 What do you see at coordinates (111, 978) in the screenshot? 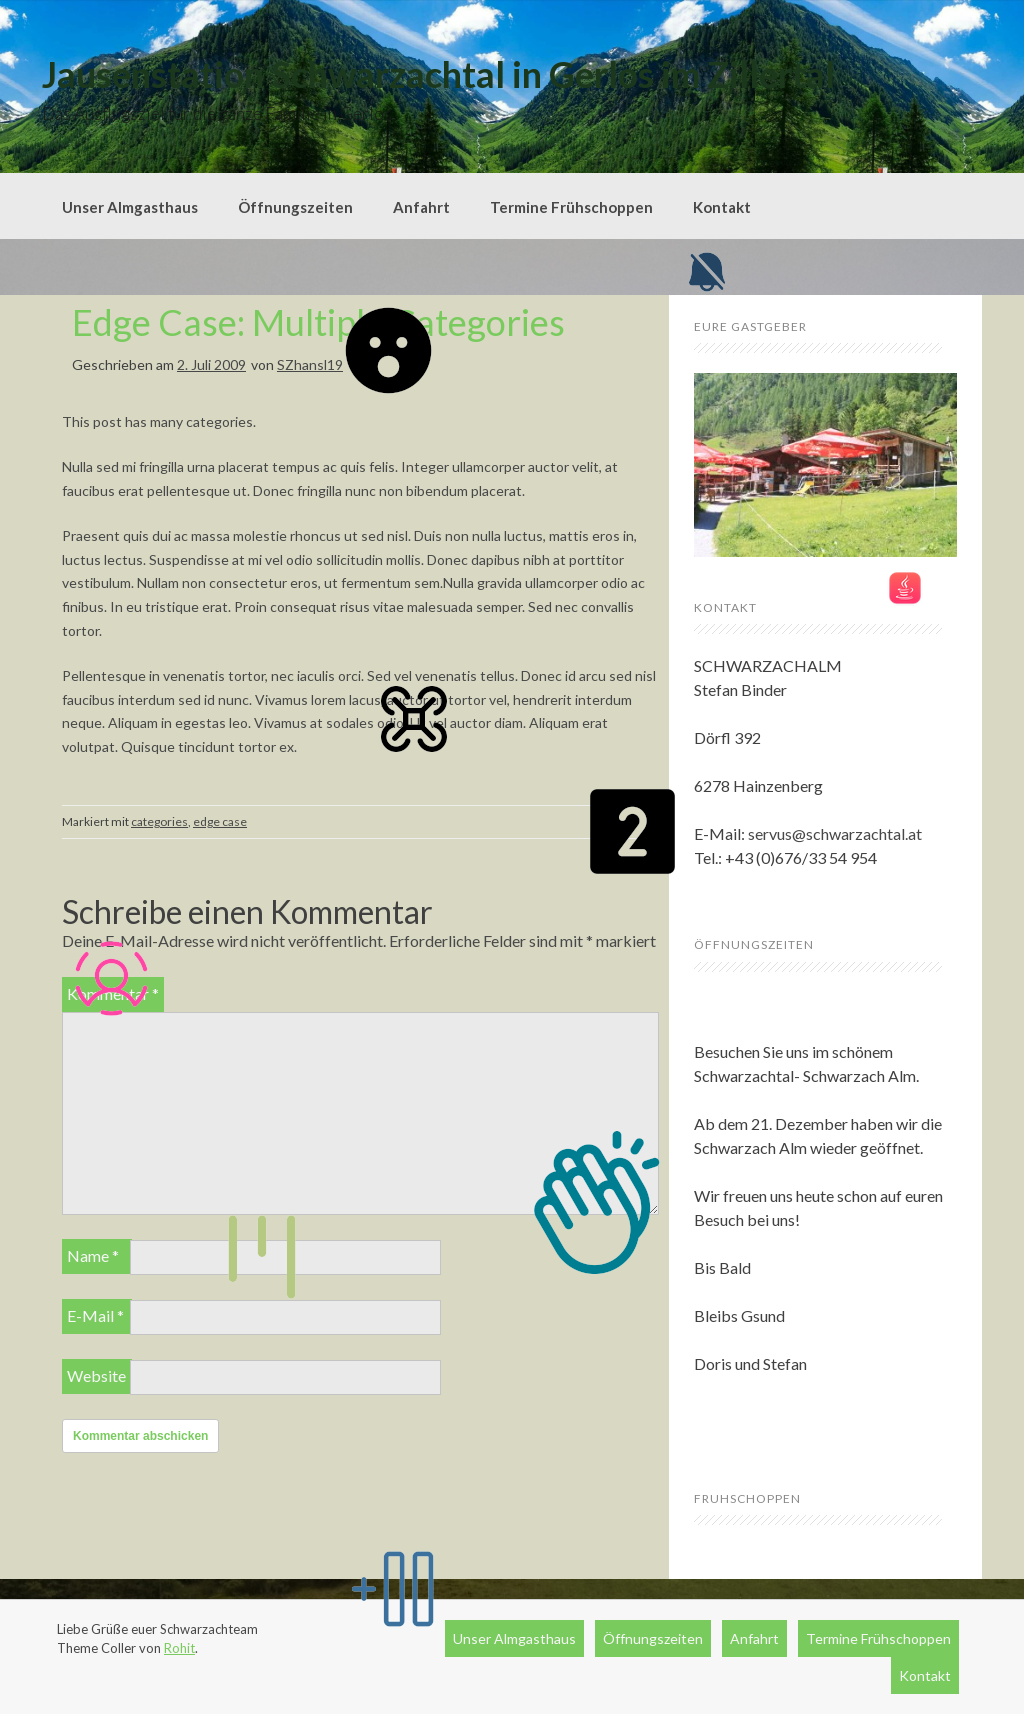
I see `incomplete or pending user profile` at bounding box center [111, 978].